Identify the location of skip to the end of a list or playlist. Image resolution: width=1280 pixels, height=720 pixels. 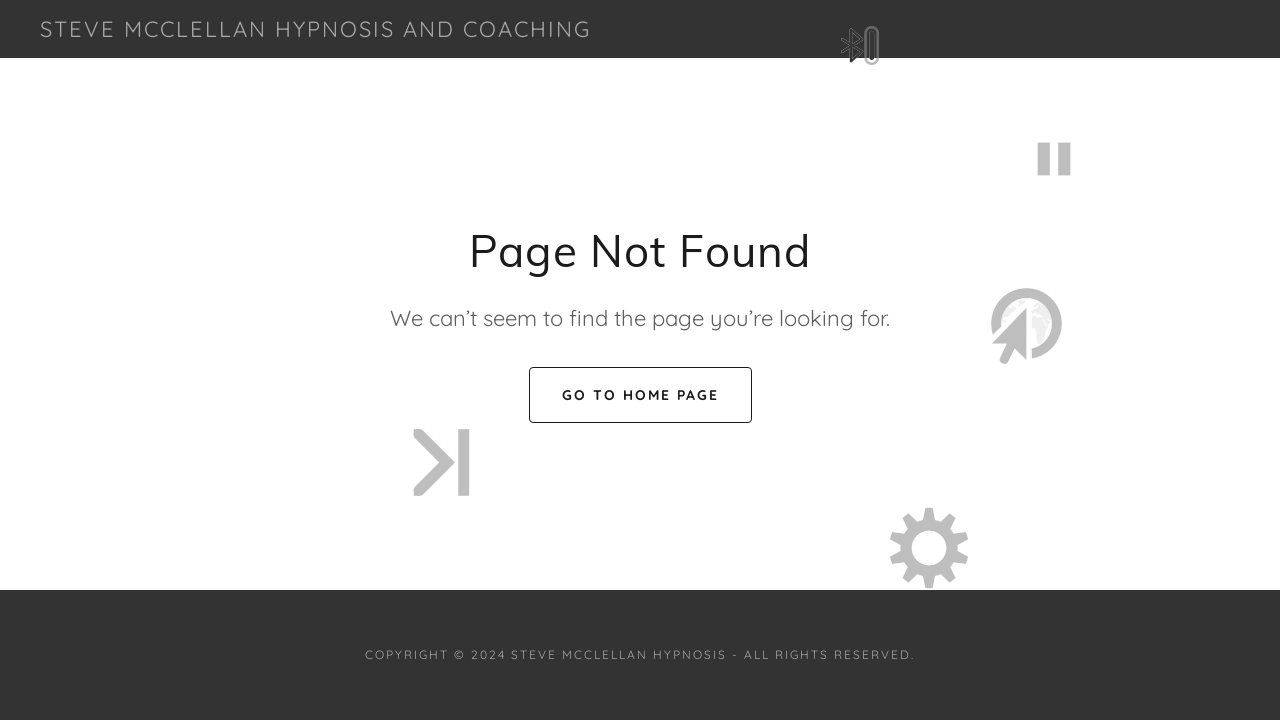
(441, 462).